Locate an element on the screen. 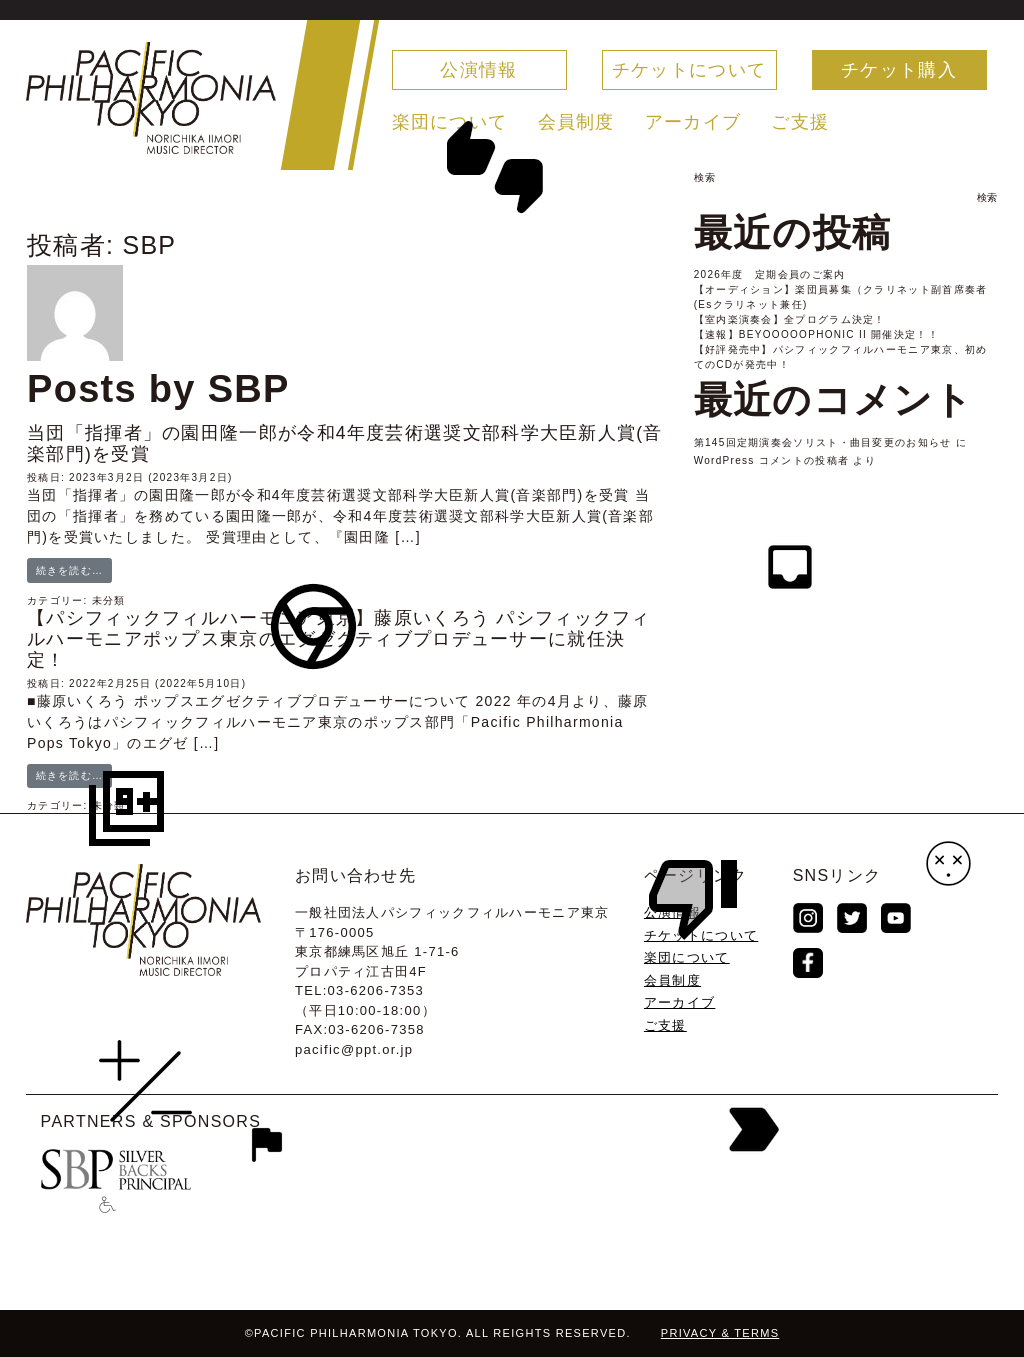 The image size is (1024, 1357). flag or mark an item for review is located at coordinates (266, 1144).